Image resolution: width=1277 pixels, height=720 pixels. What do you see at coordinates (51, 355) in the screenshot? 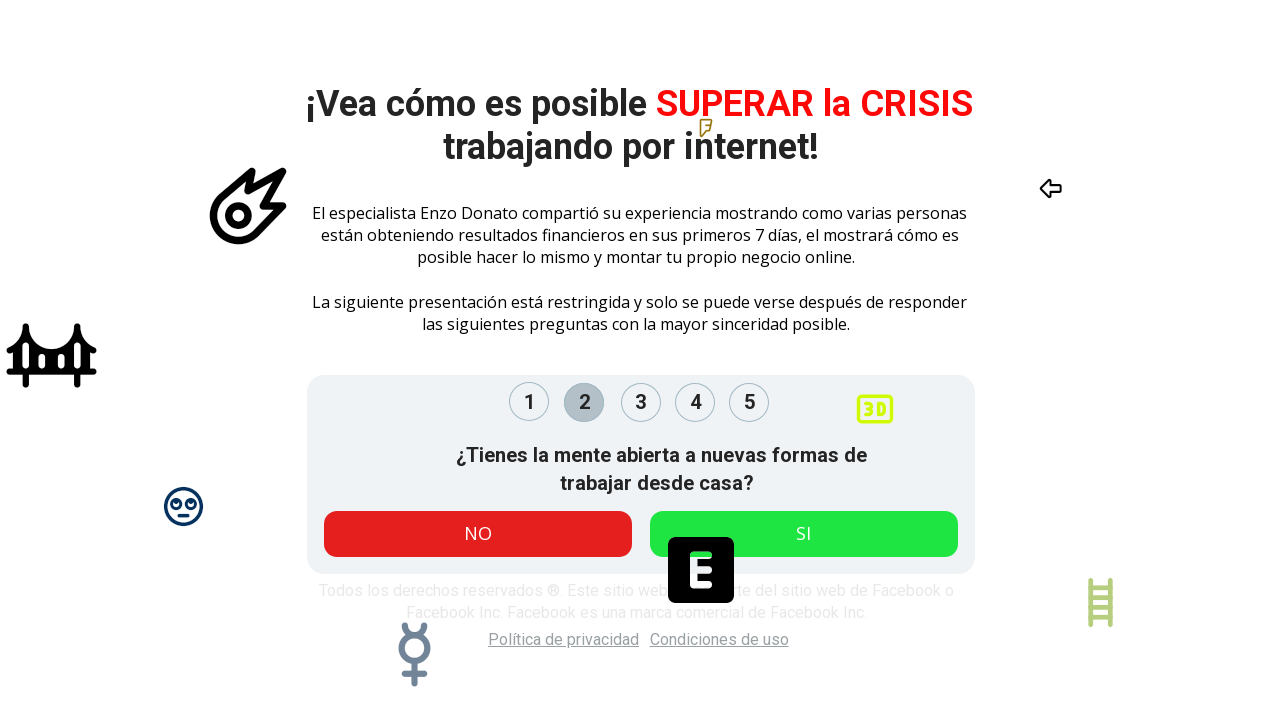
I see `navigate to bridges or overpasses on a map` at bounding box center [51, 355].